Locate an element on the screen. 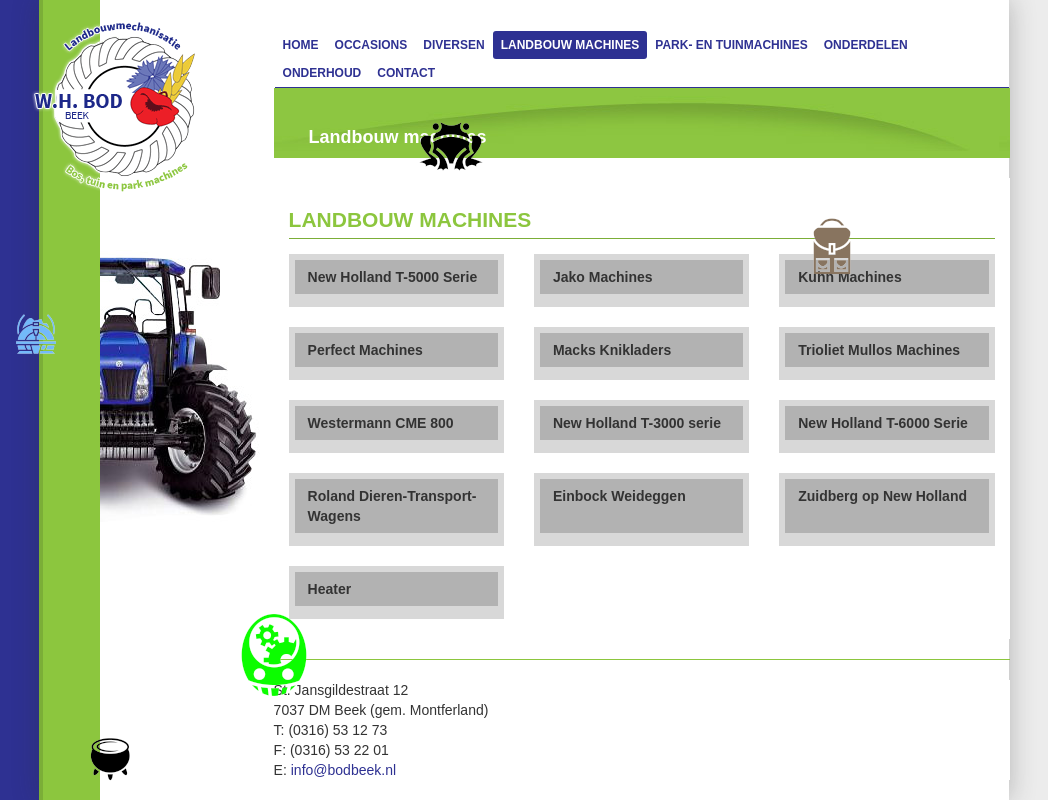  access crafting or potion brewing features is located at coordinates (110, 759).